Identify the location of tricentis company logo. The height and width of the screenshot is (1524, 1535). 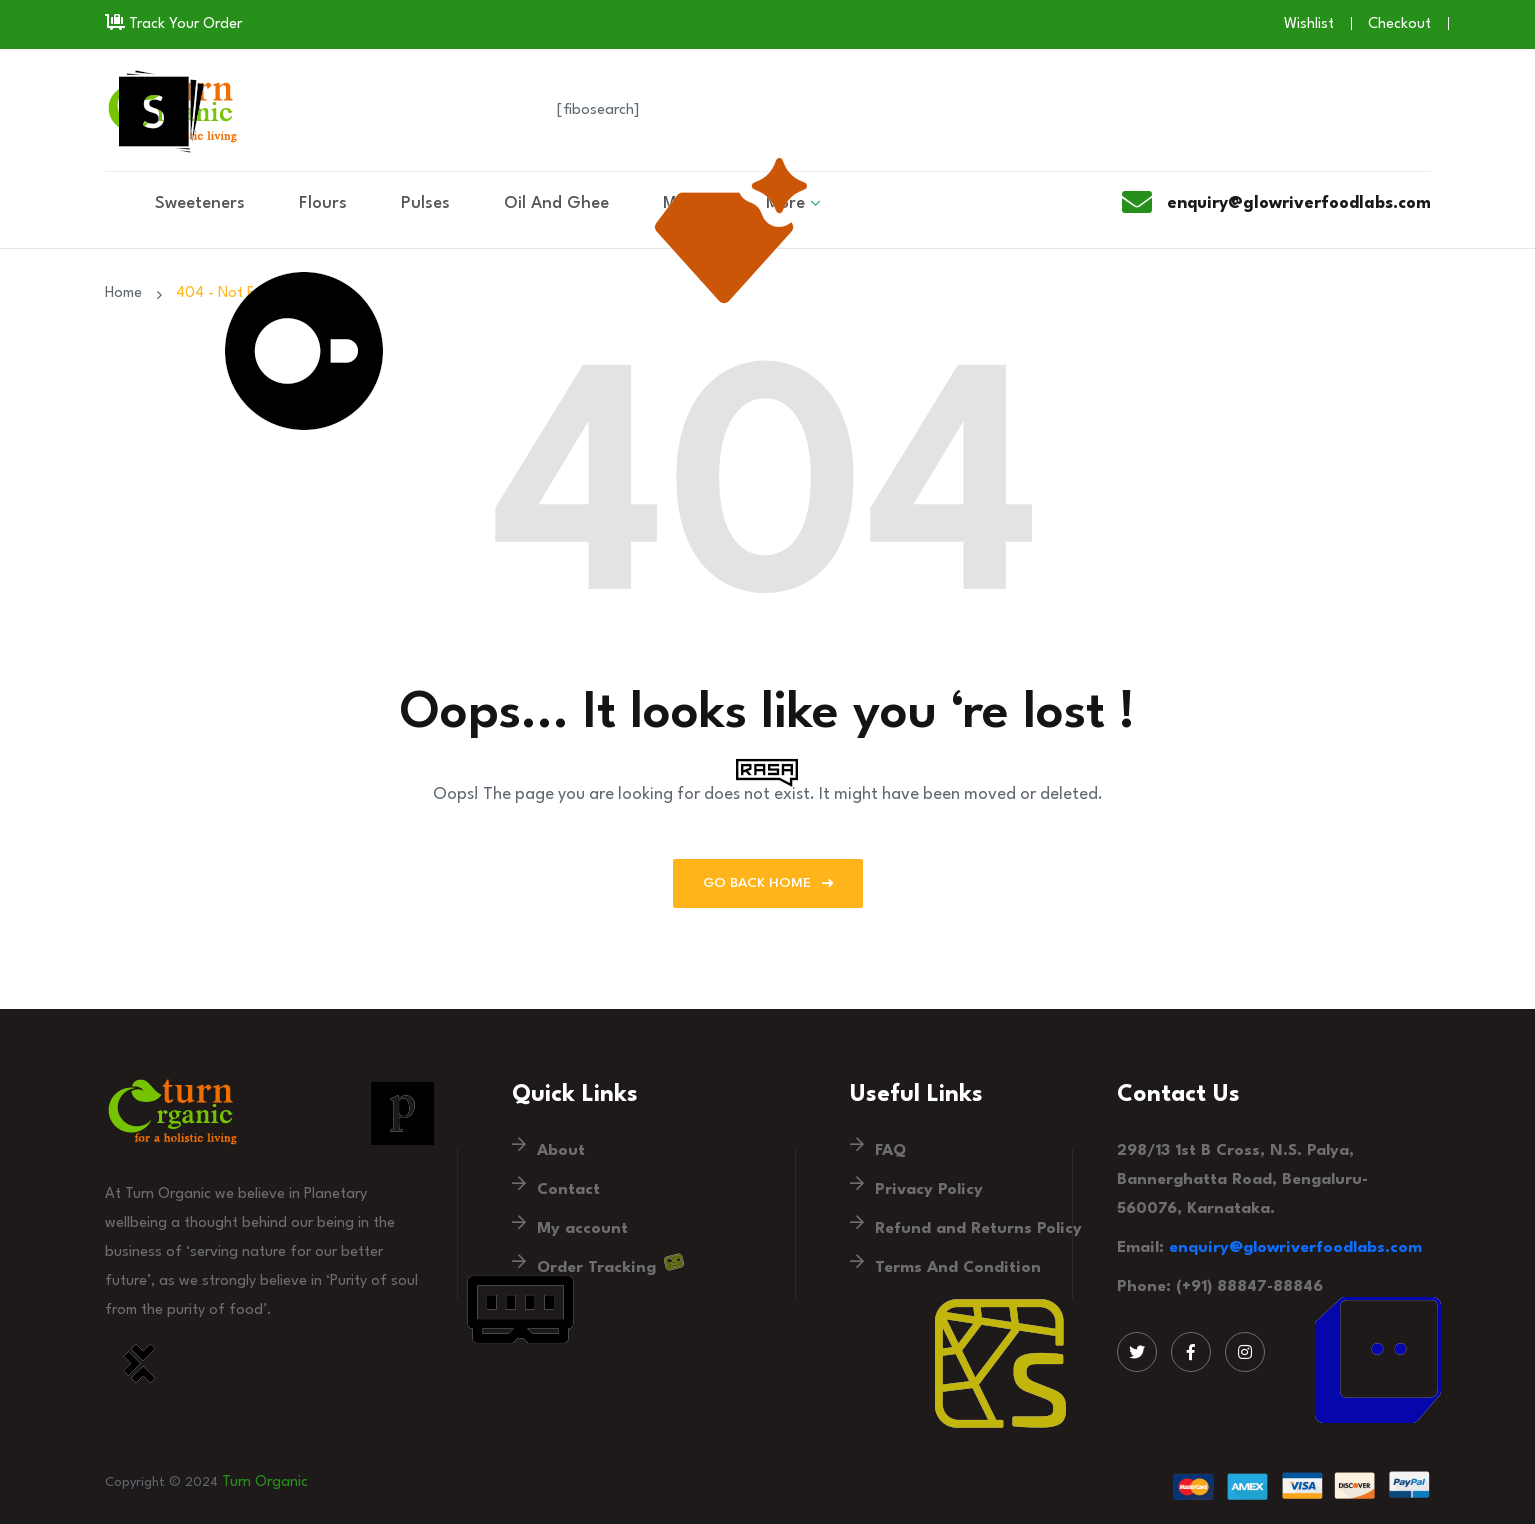
(139, 1363).